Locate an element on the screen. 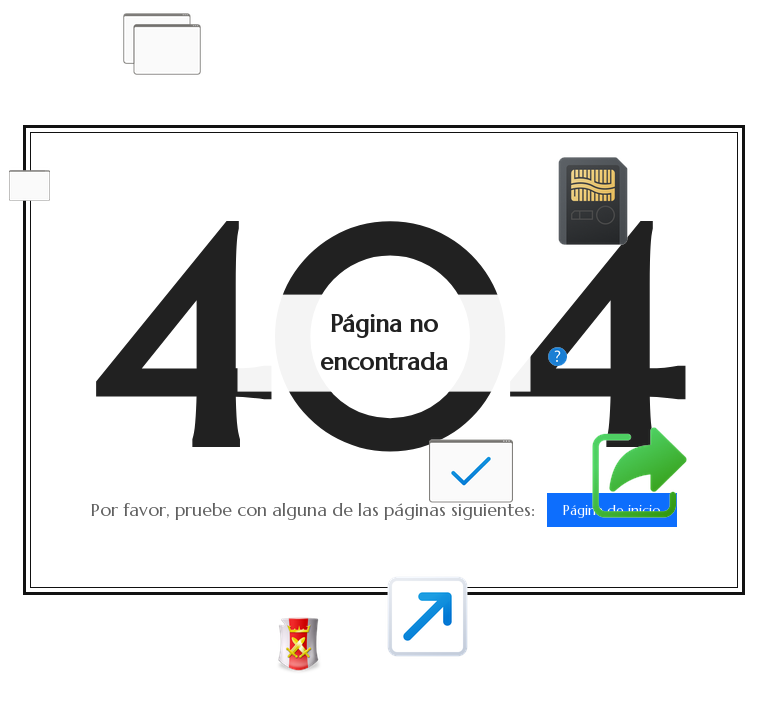 The width and height of the screenshot is (768, 720). indicates high security status or strong protection level is located at coordinates (298, 644).